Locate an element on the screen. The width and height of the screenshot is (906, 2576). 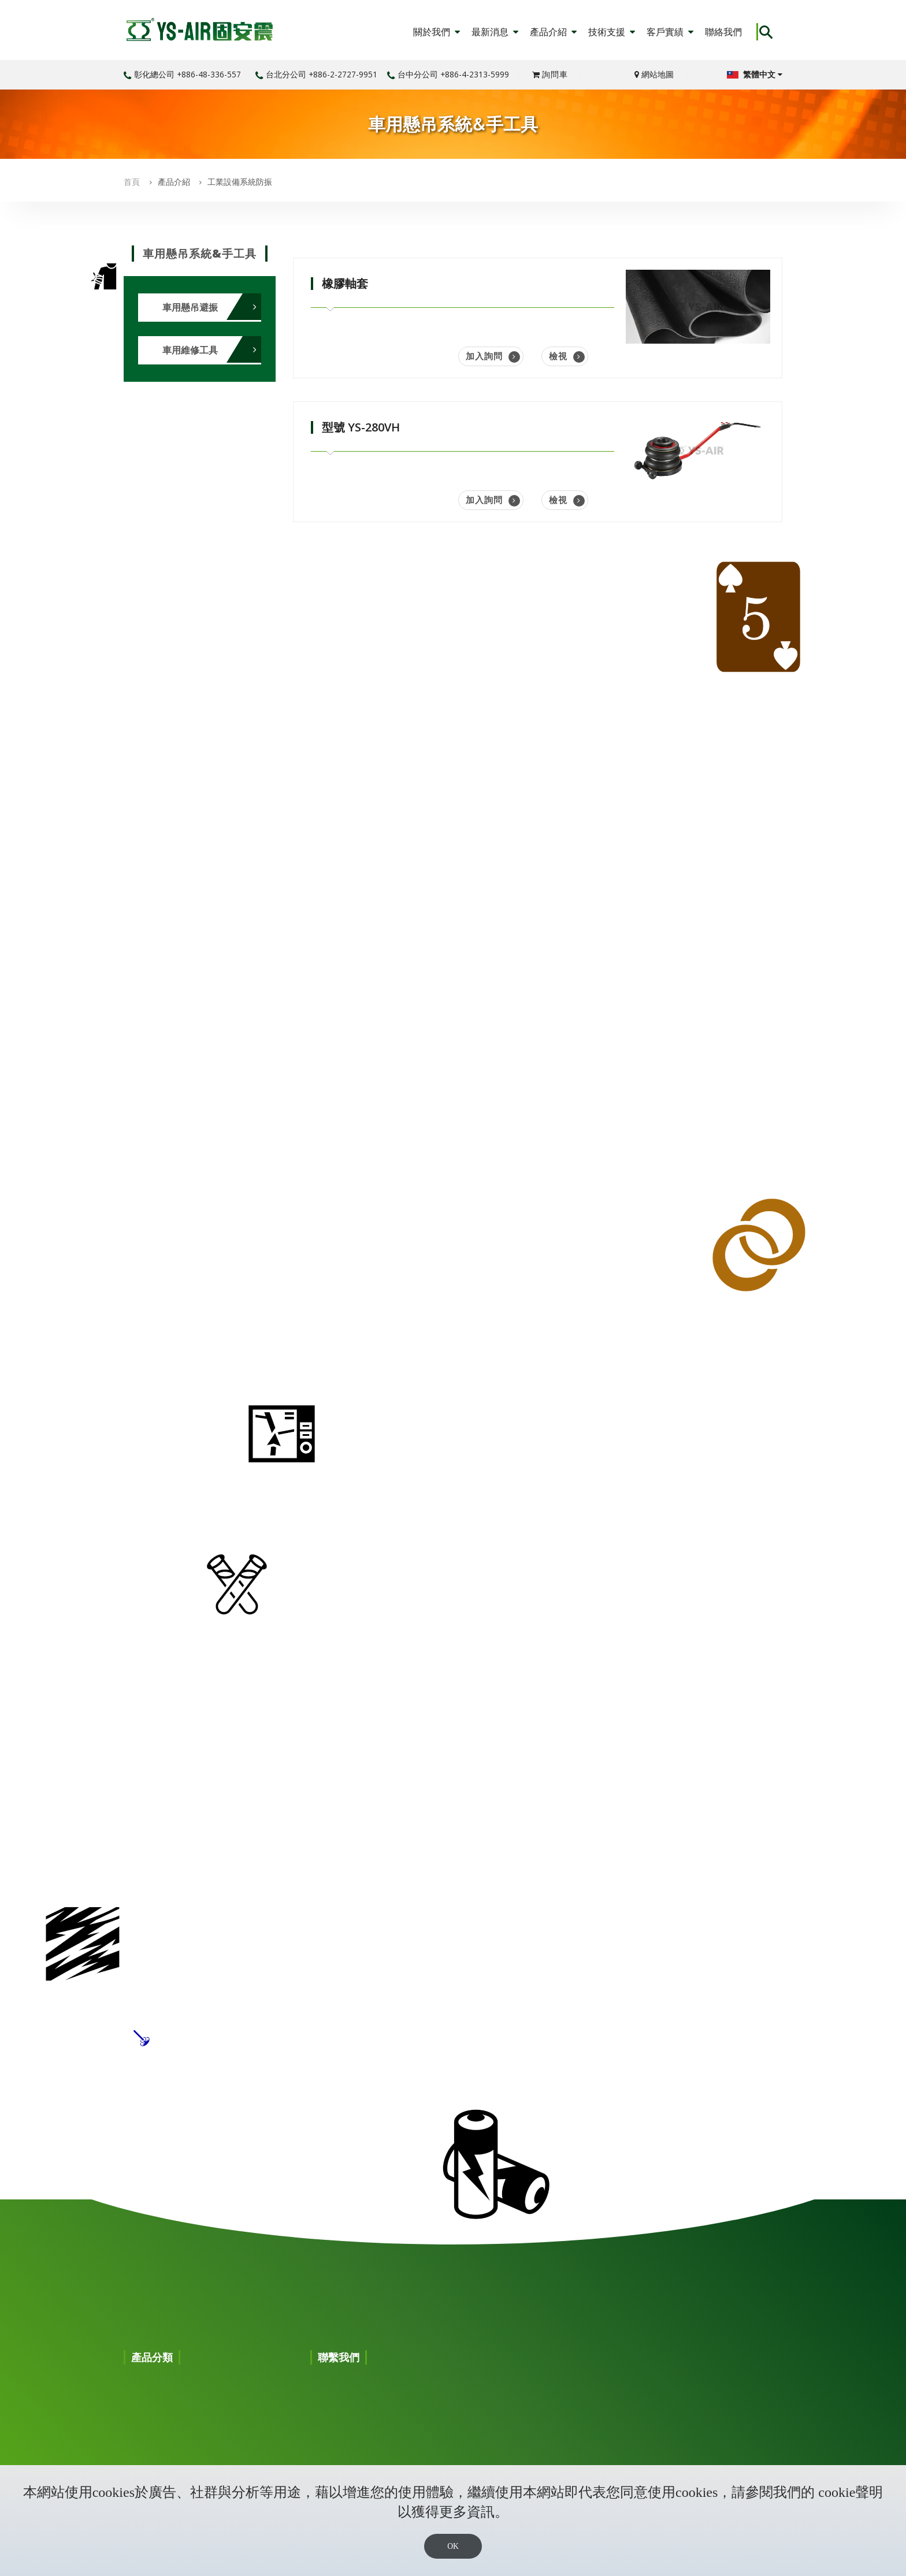
five of spades playing card is located at coordinates (758, 617).